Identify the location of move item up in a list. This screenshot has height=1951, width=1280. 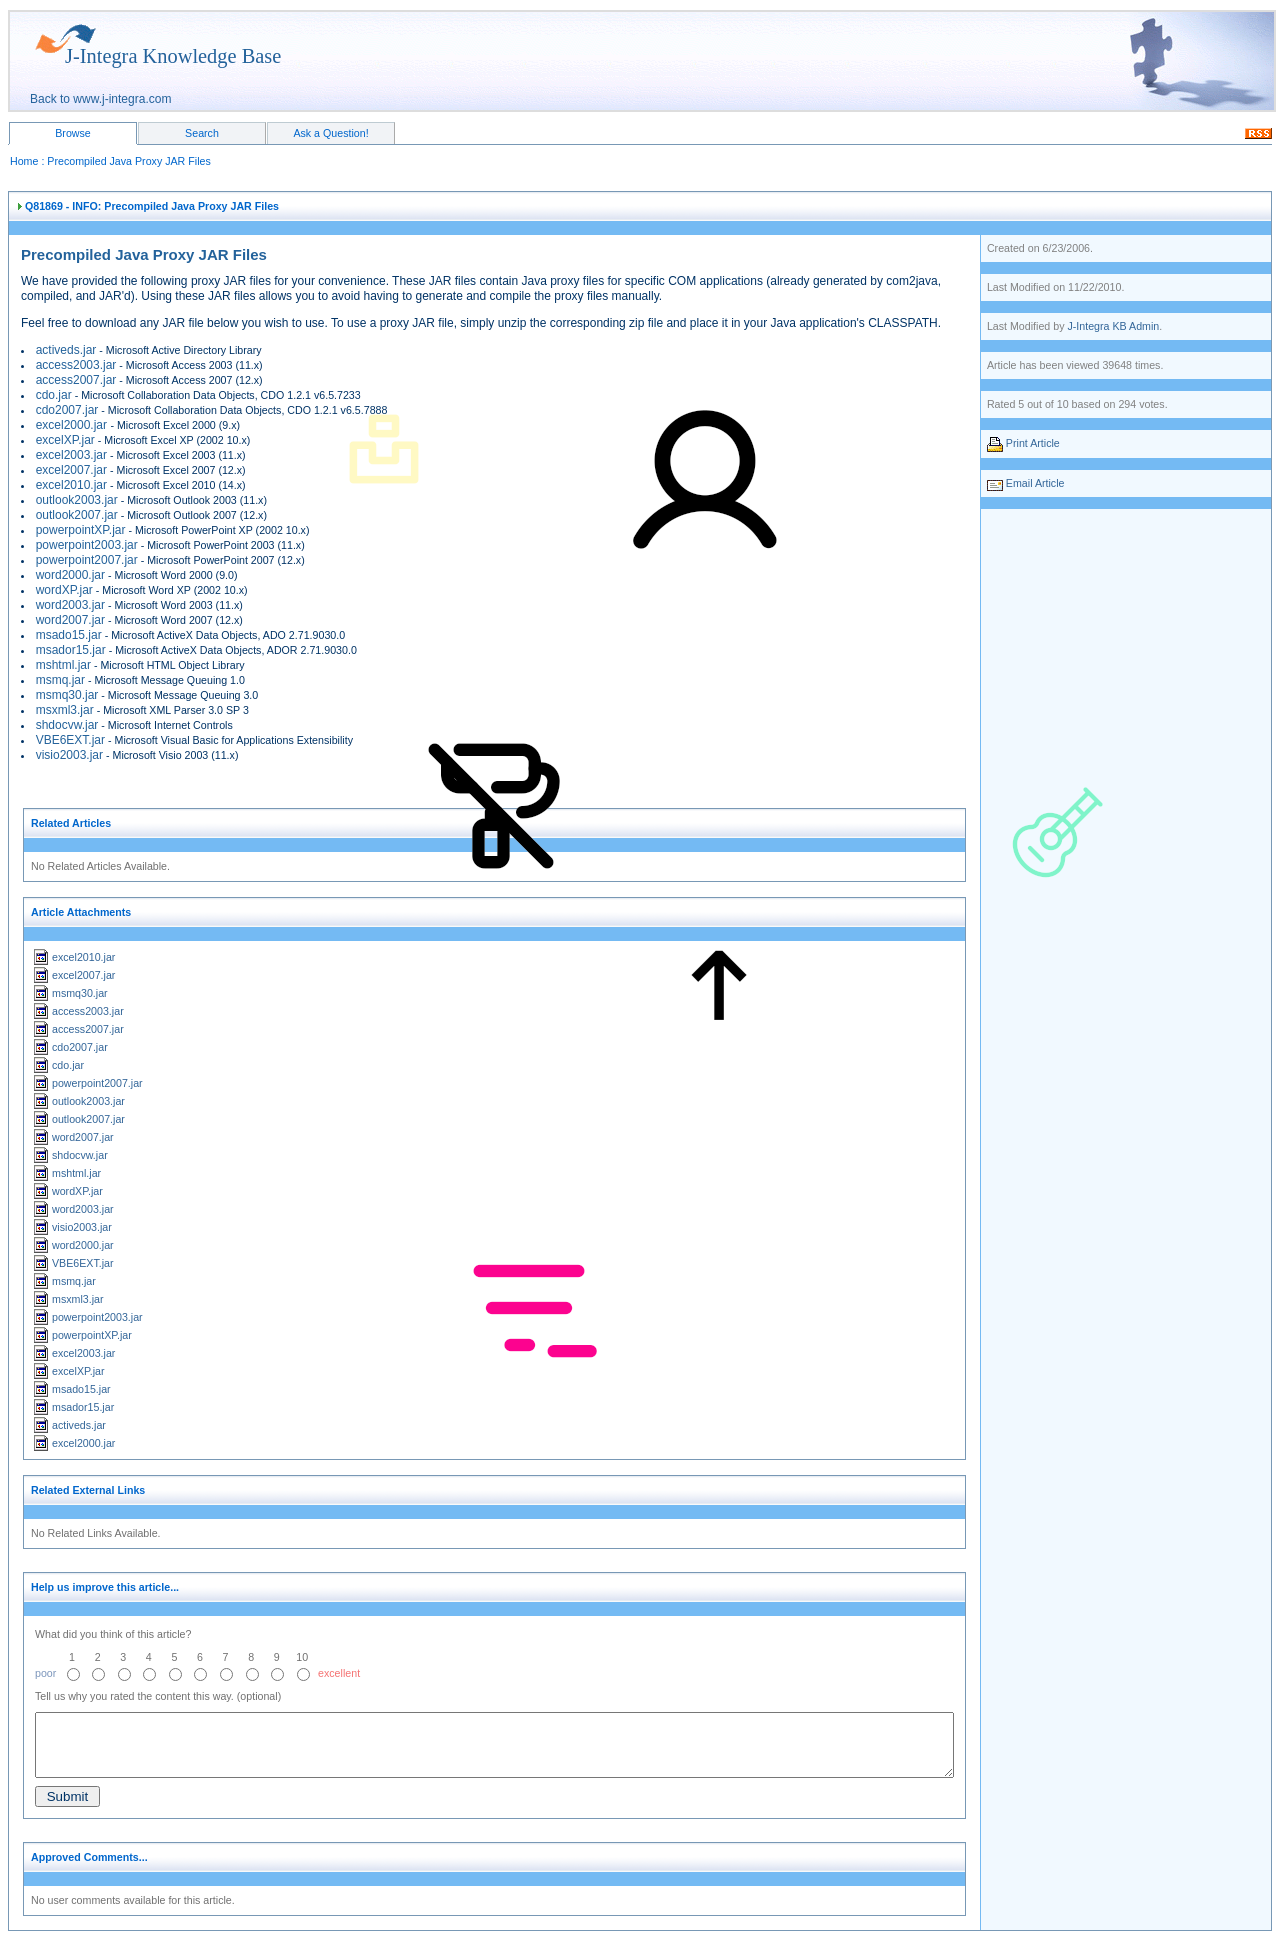
(720, 989).